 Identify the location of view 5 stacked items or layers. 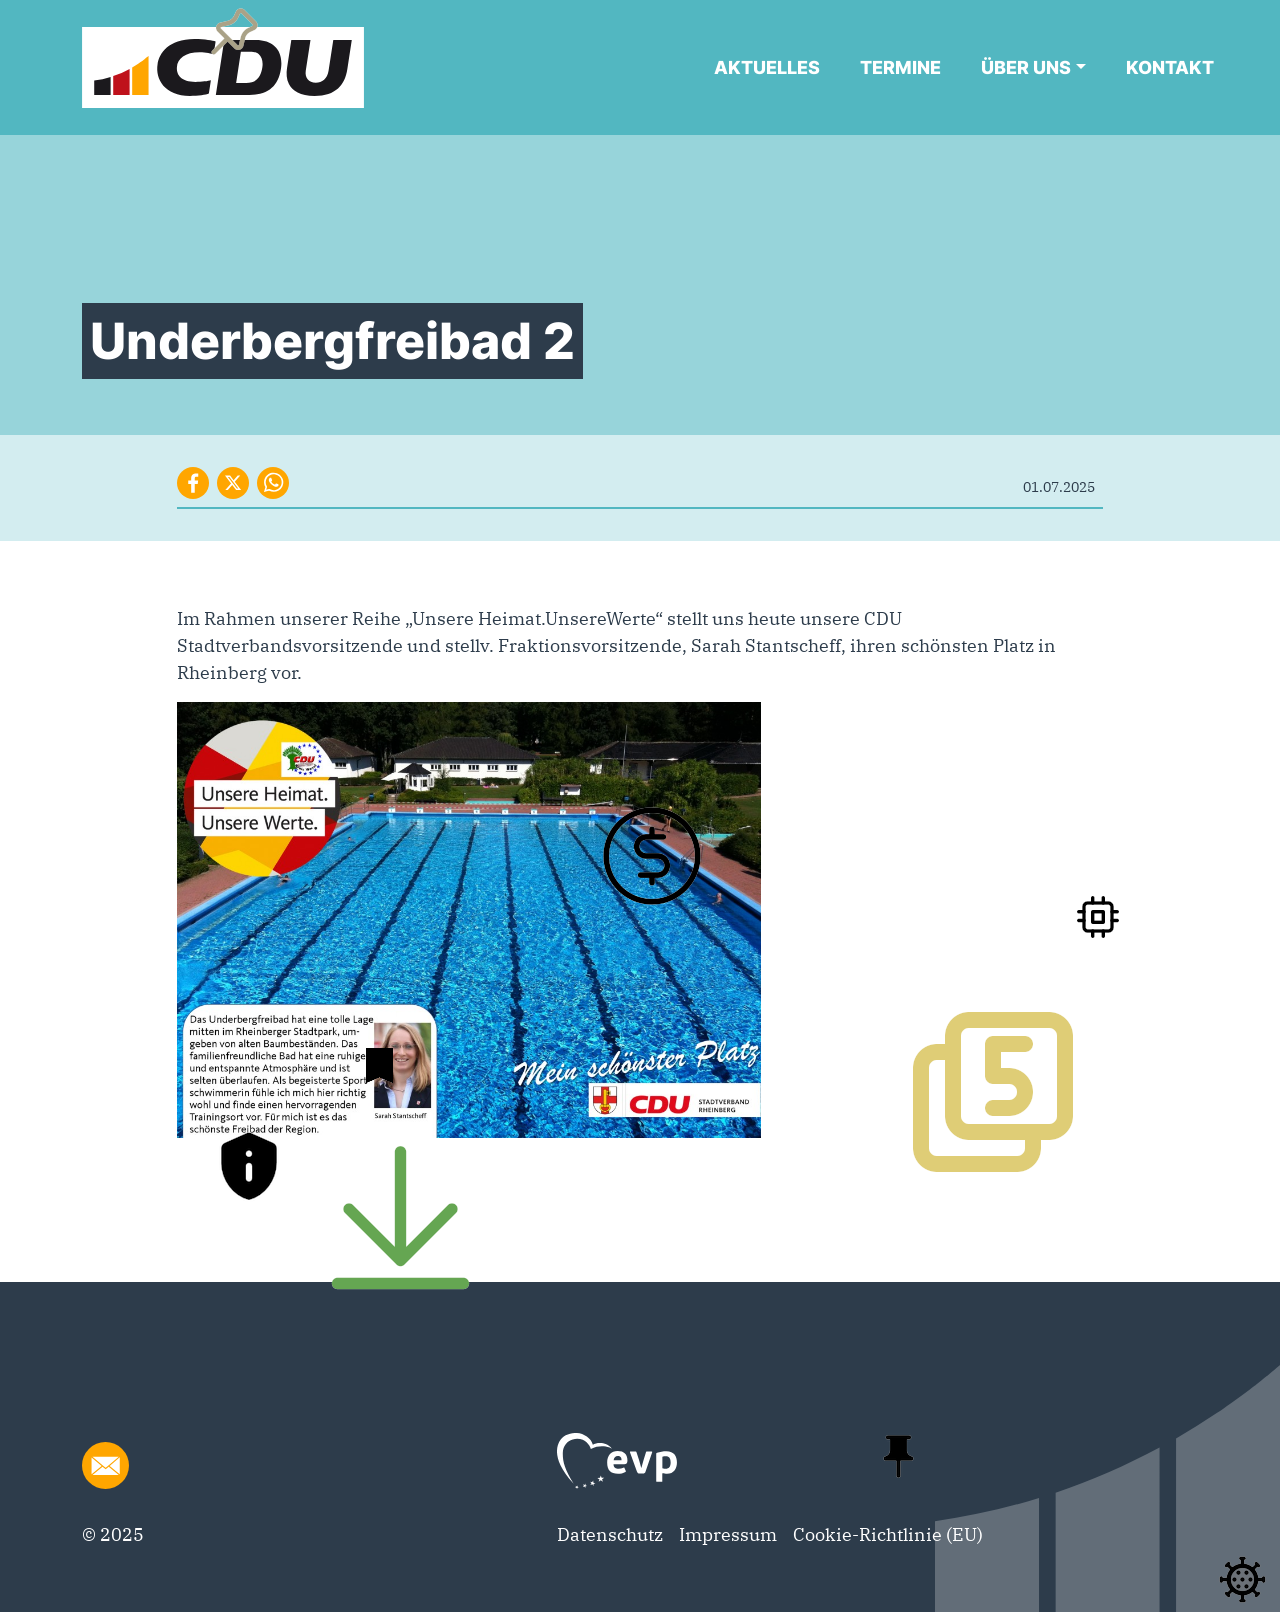
(993, 1092).